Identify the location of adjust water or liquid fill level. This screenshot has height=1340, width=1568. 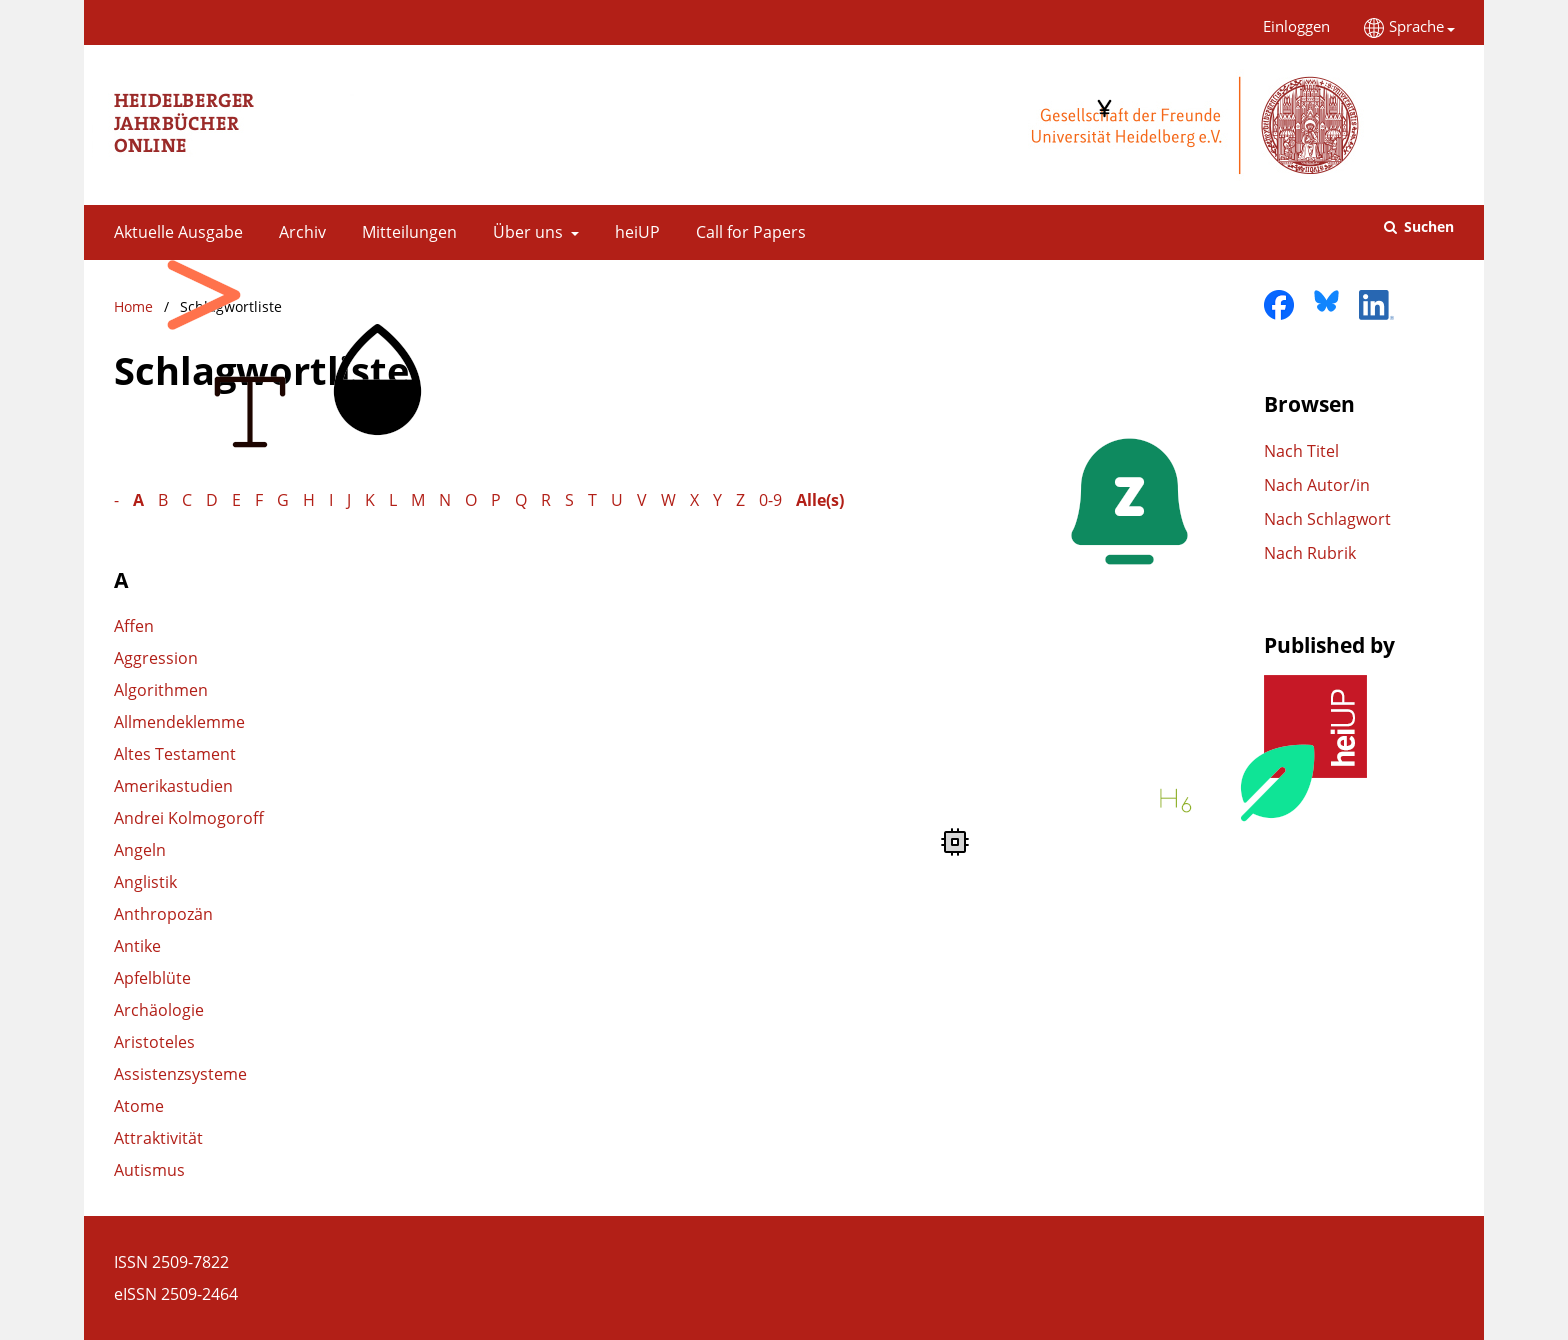
(377, 383).